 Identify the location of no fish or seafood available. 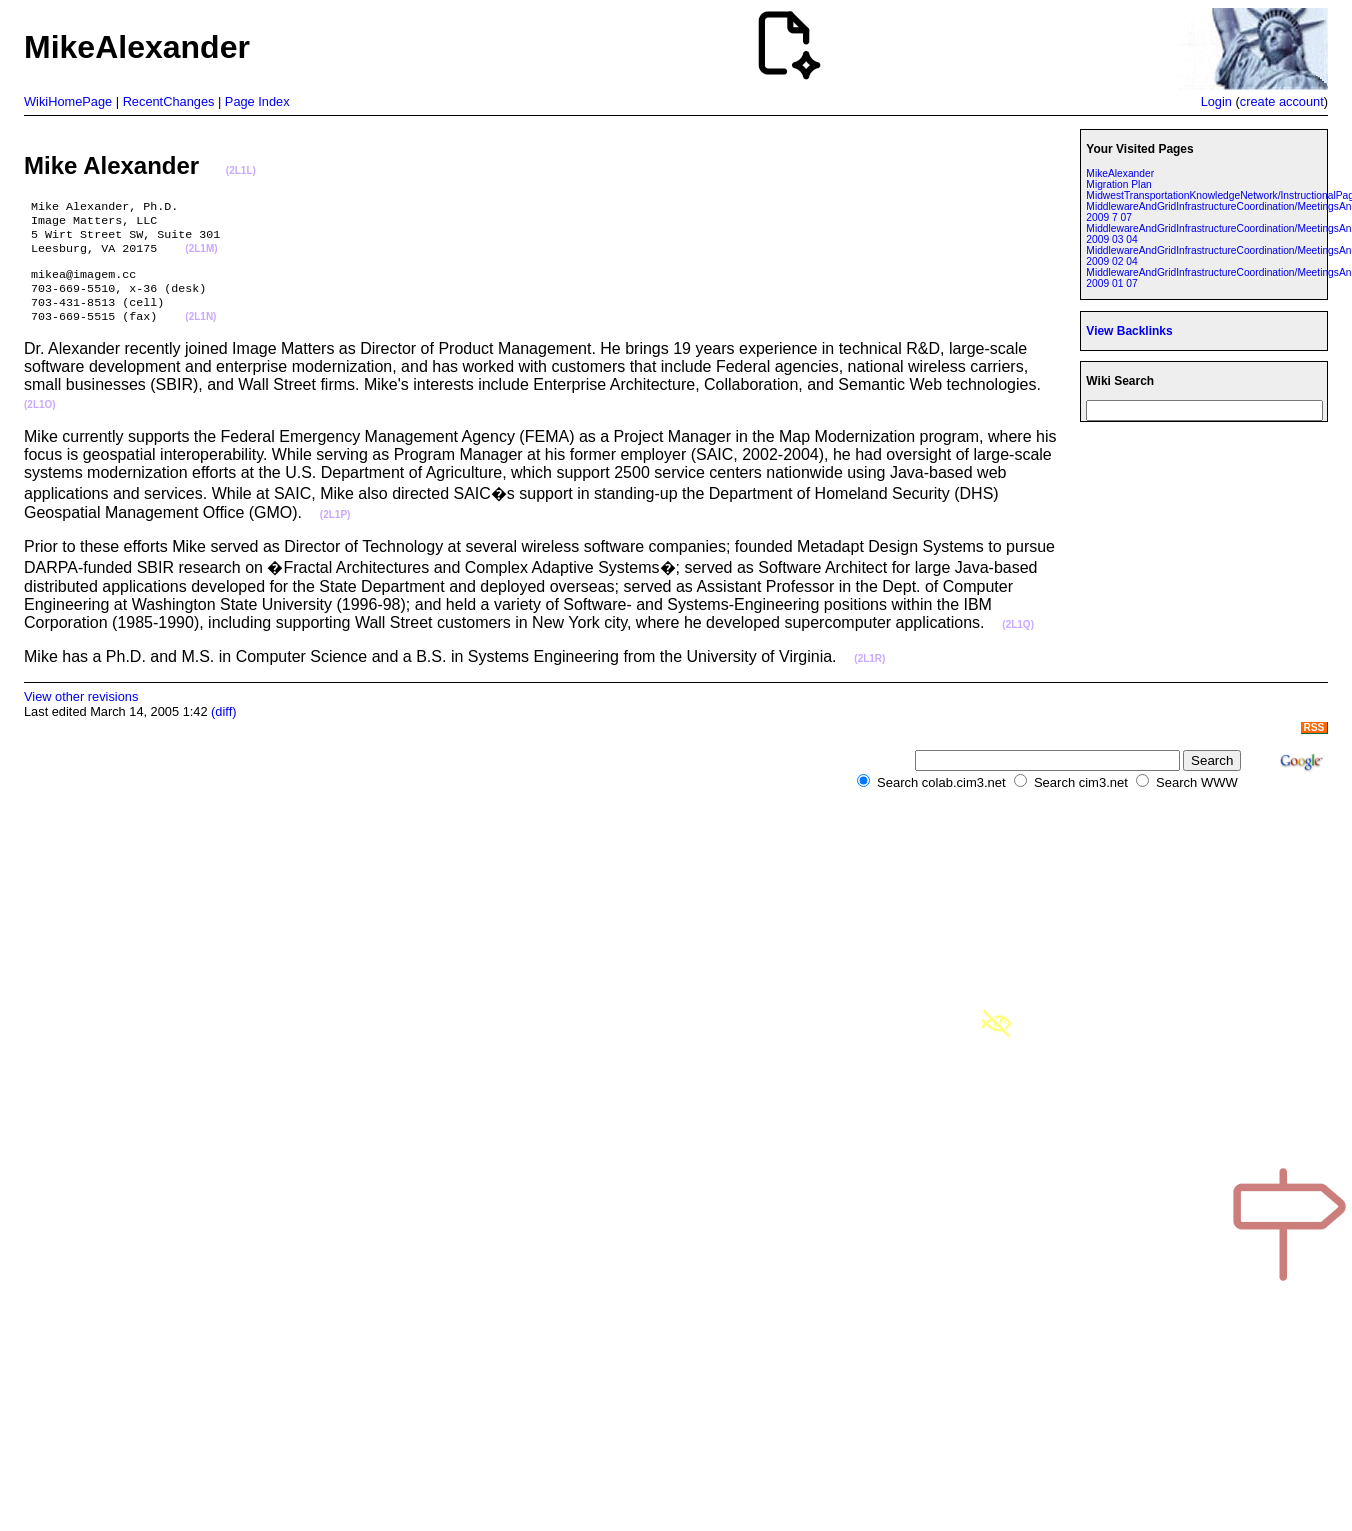
(996, 1023).